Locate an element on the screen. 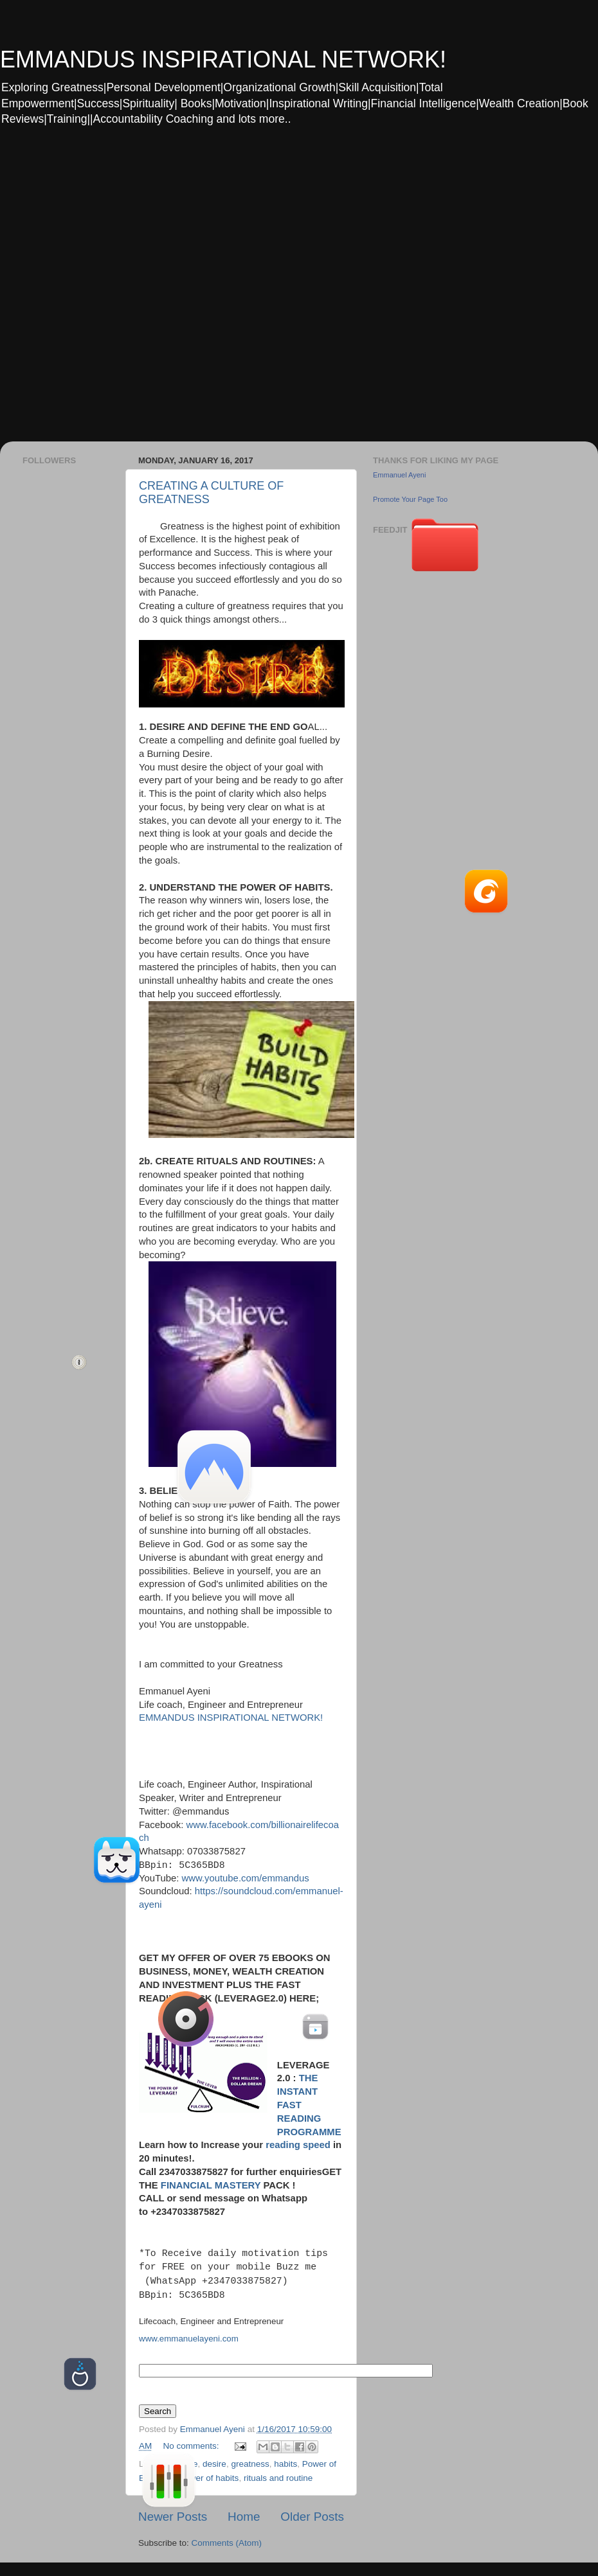  open video or media playback preferences is located at coordinates (315, 2027).